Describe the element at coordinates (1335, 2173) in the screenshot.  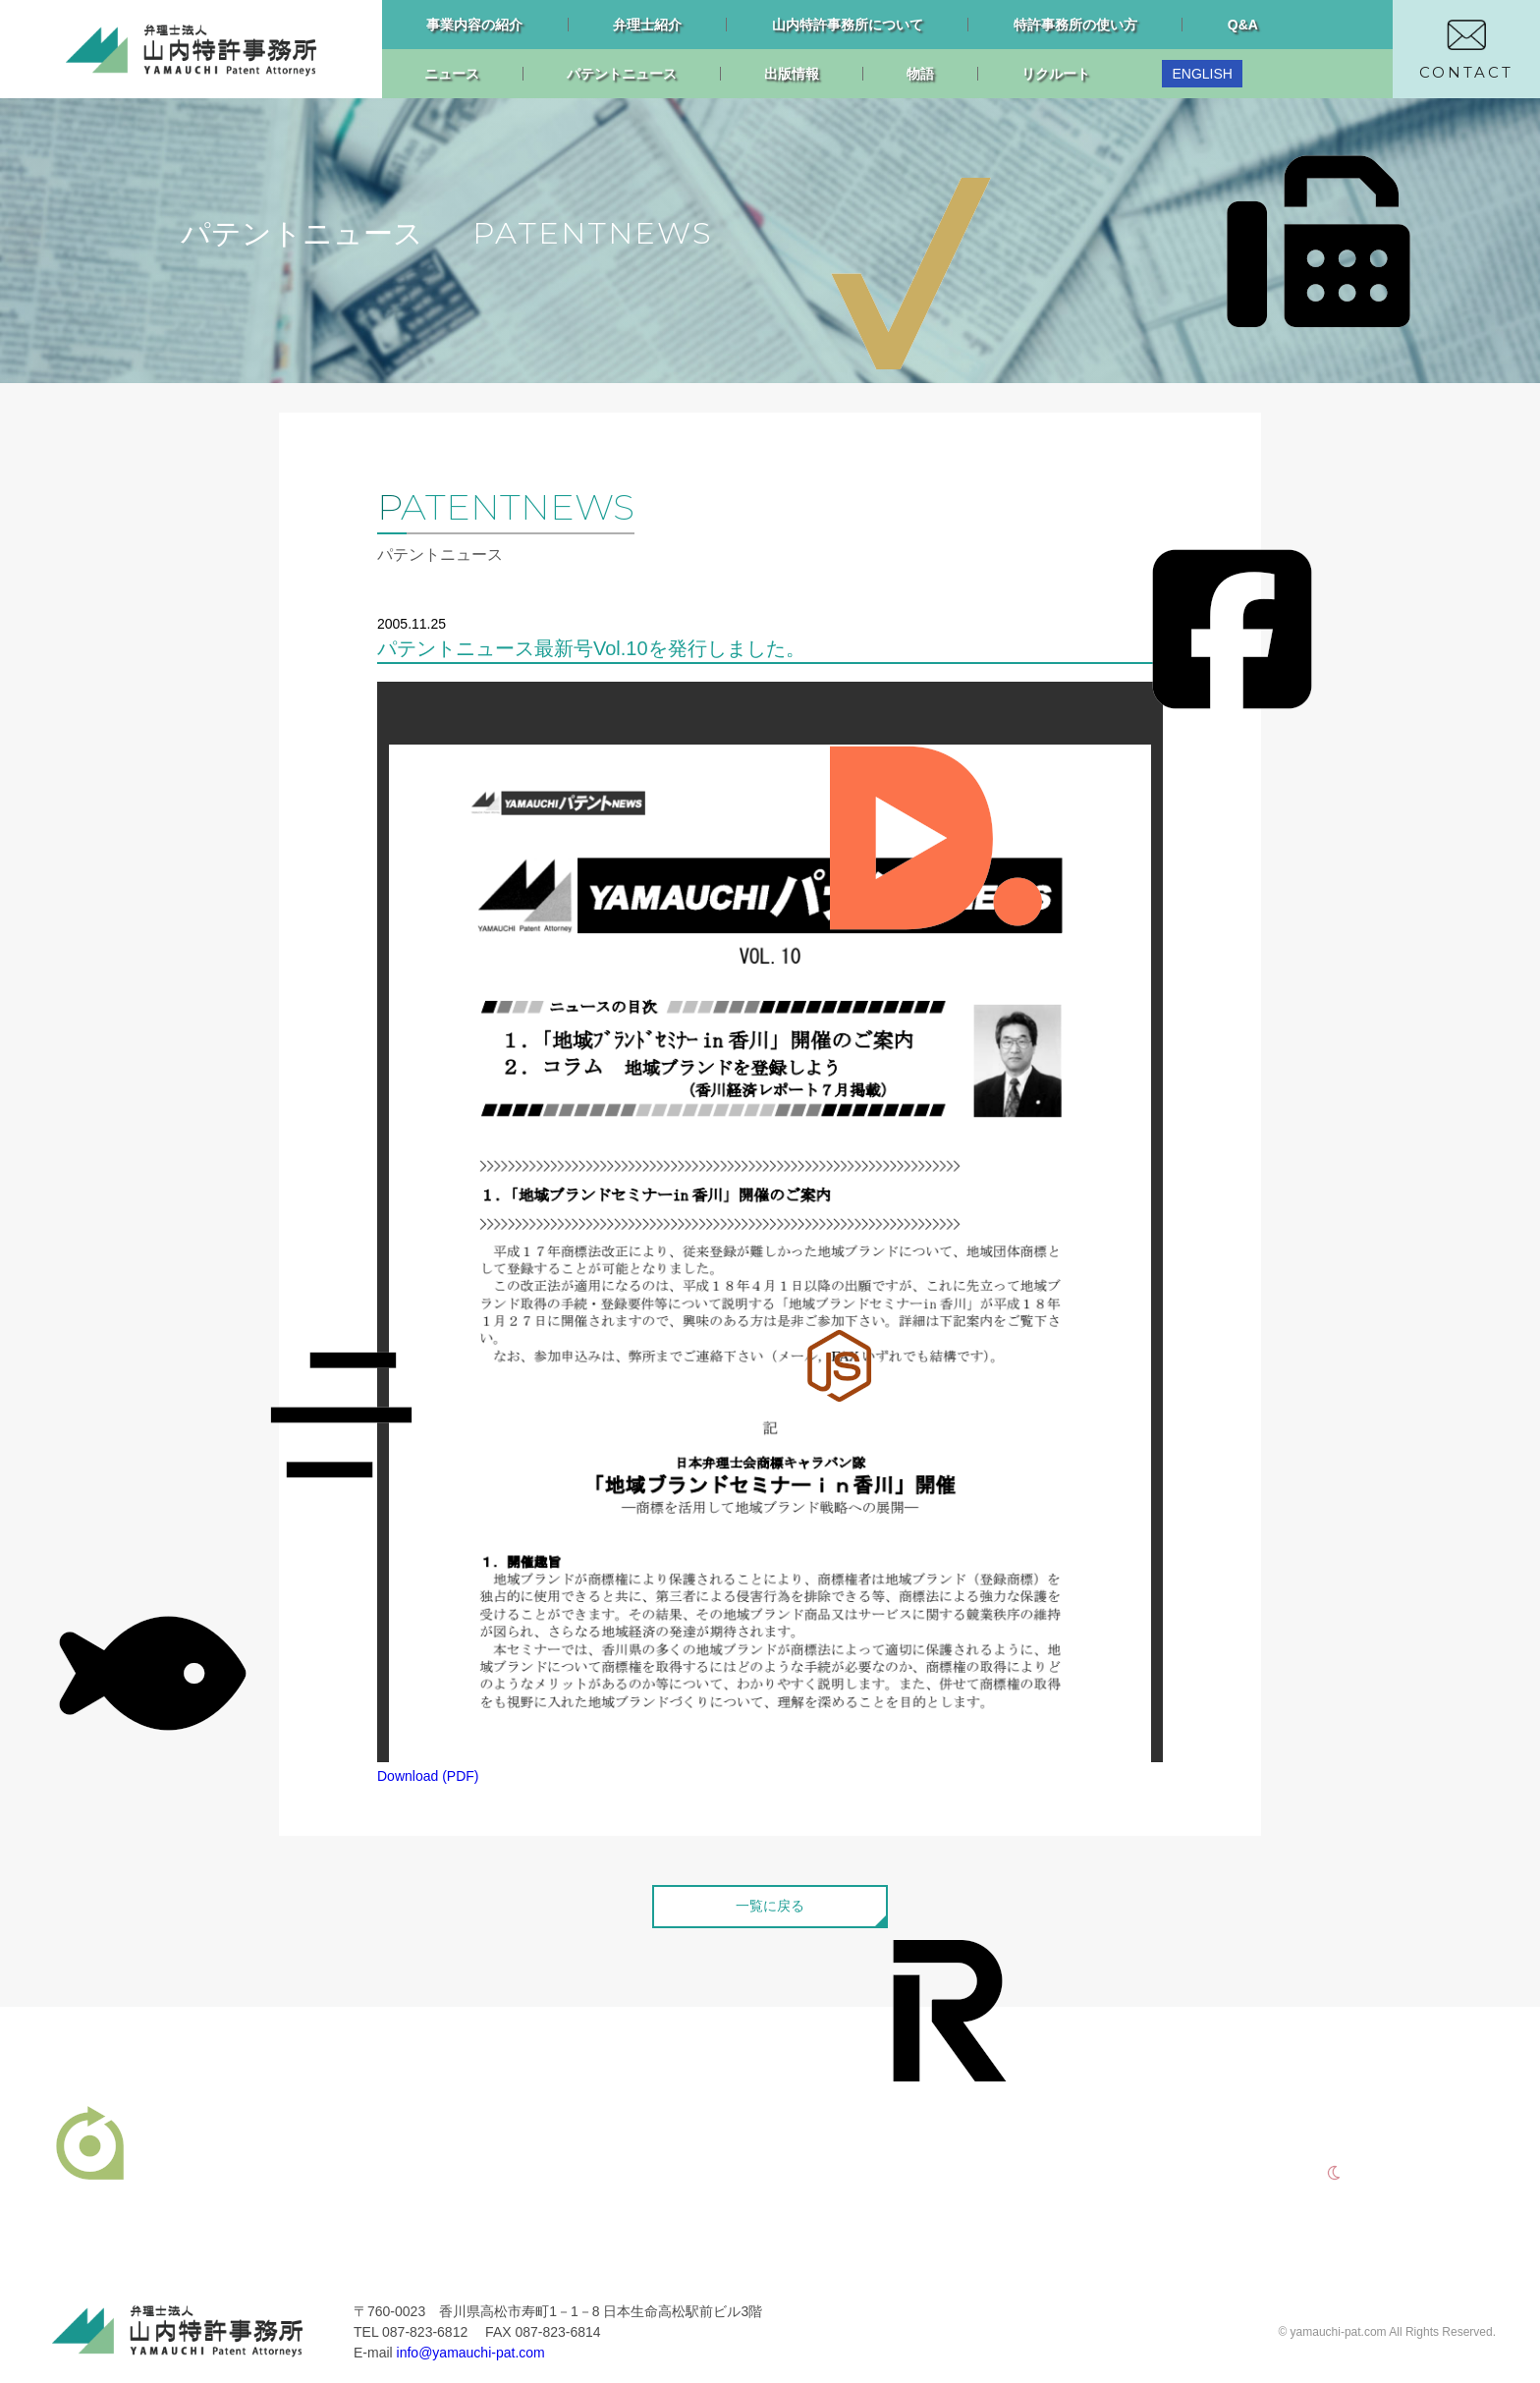
I see `toggle dark mode` at that location.